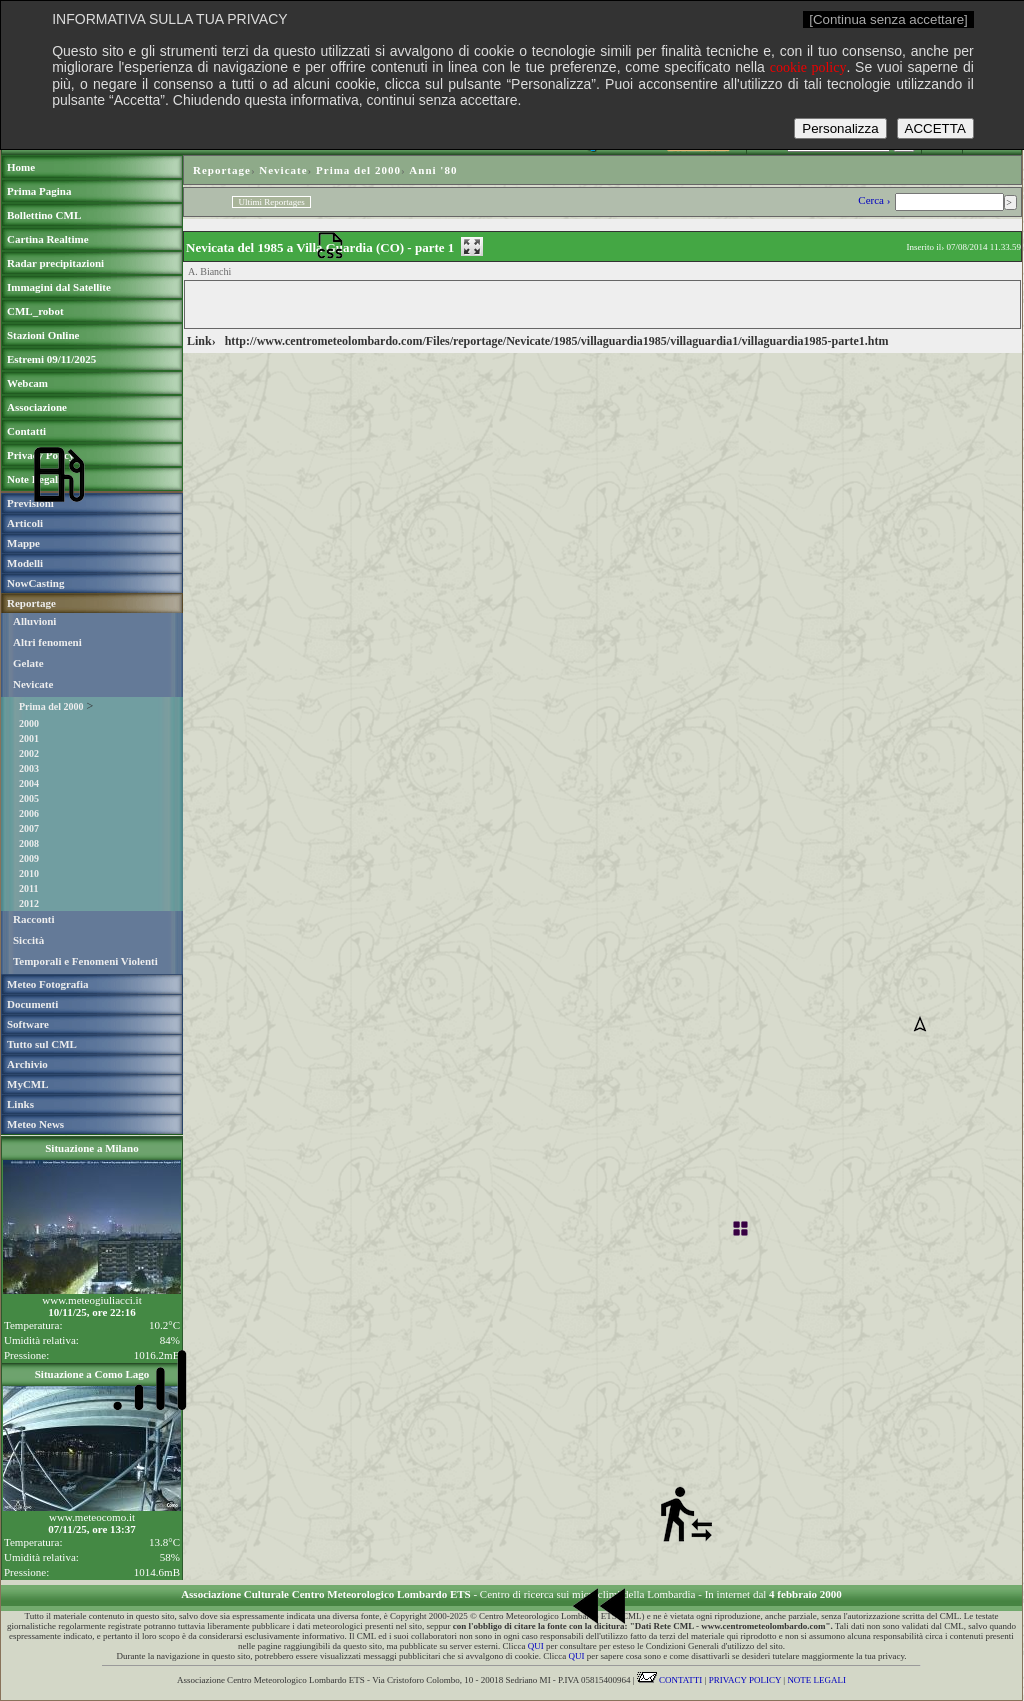 This screenshot has height=1701, width=1024. Describe the element at coordinates (686, 1513) in the screenshot. I see `transfer between transit lines at this station` at that location.